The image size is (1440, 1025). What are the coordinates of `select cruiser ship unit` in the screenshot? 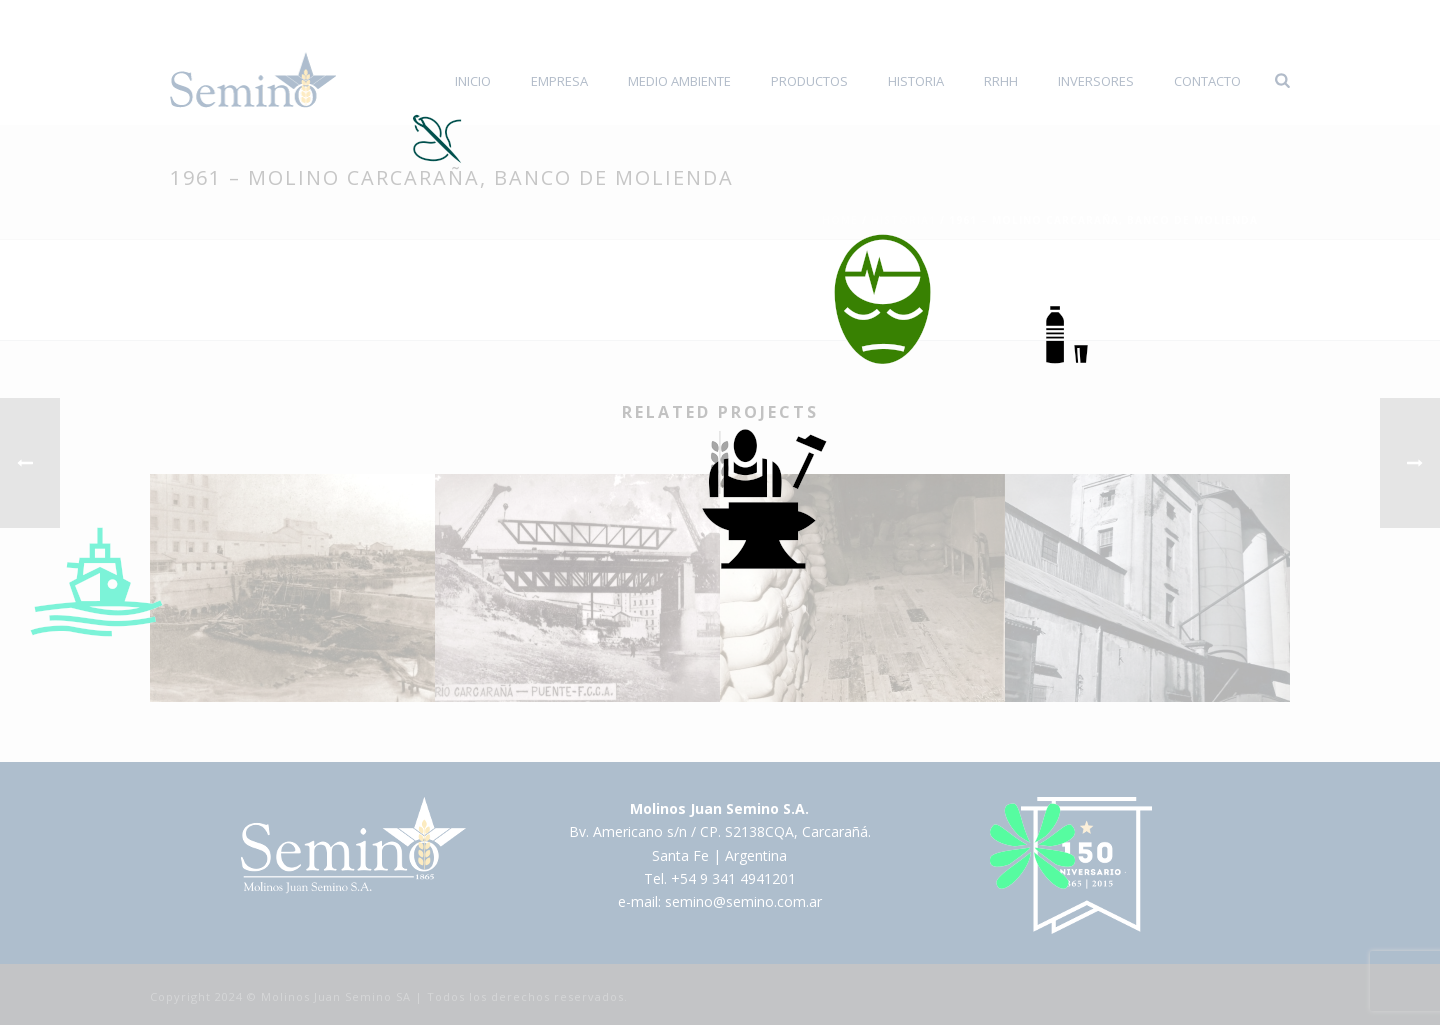 It's located at (100, 580).